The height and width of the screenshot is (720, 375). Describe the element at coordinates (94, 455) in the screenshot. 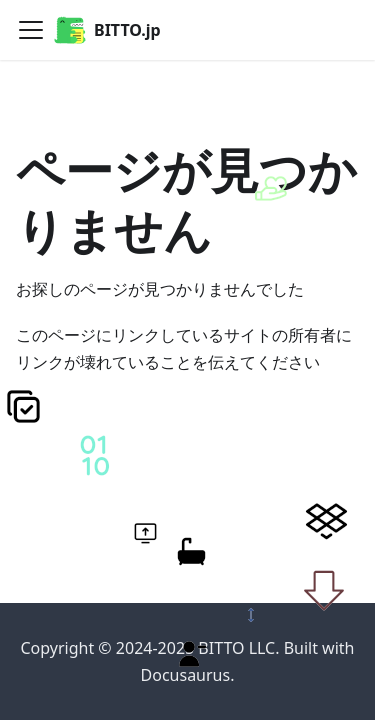

I see `view or edit binary data` at that location.